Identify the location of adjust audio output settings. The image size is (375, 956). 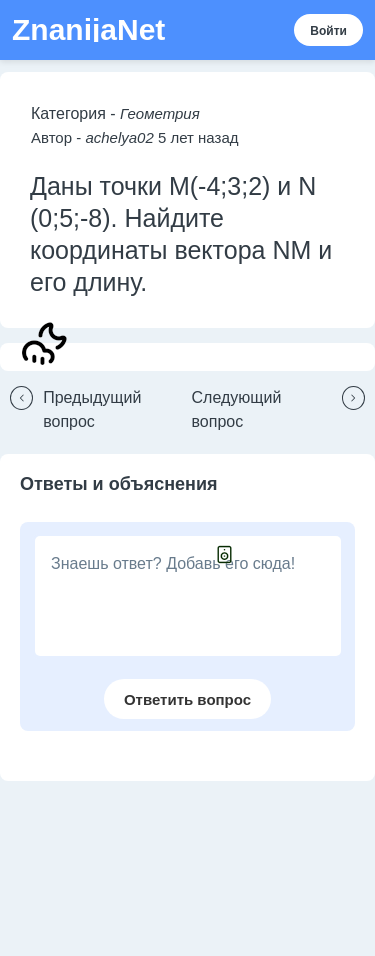
(224, 554).